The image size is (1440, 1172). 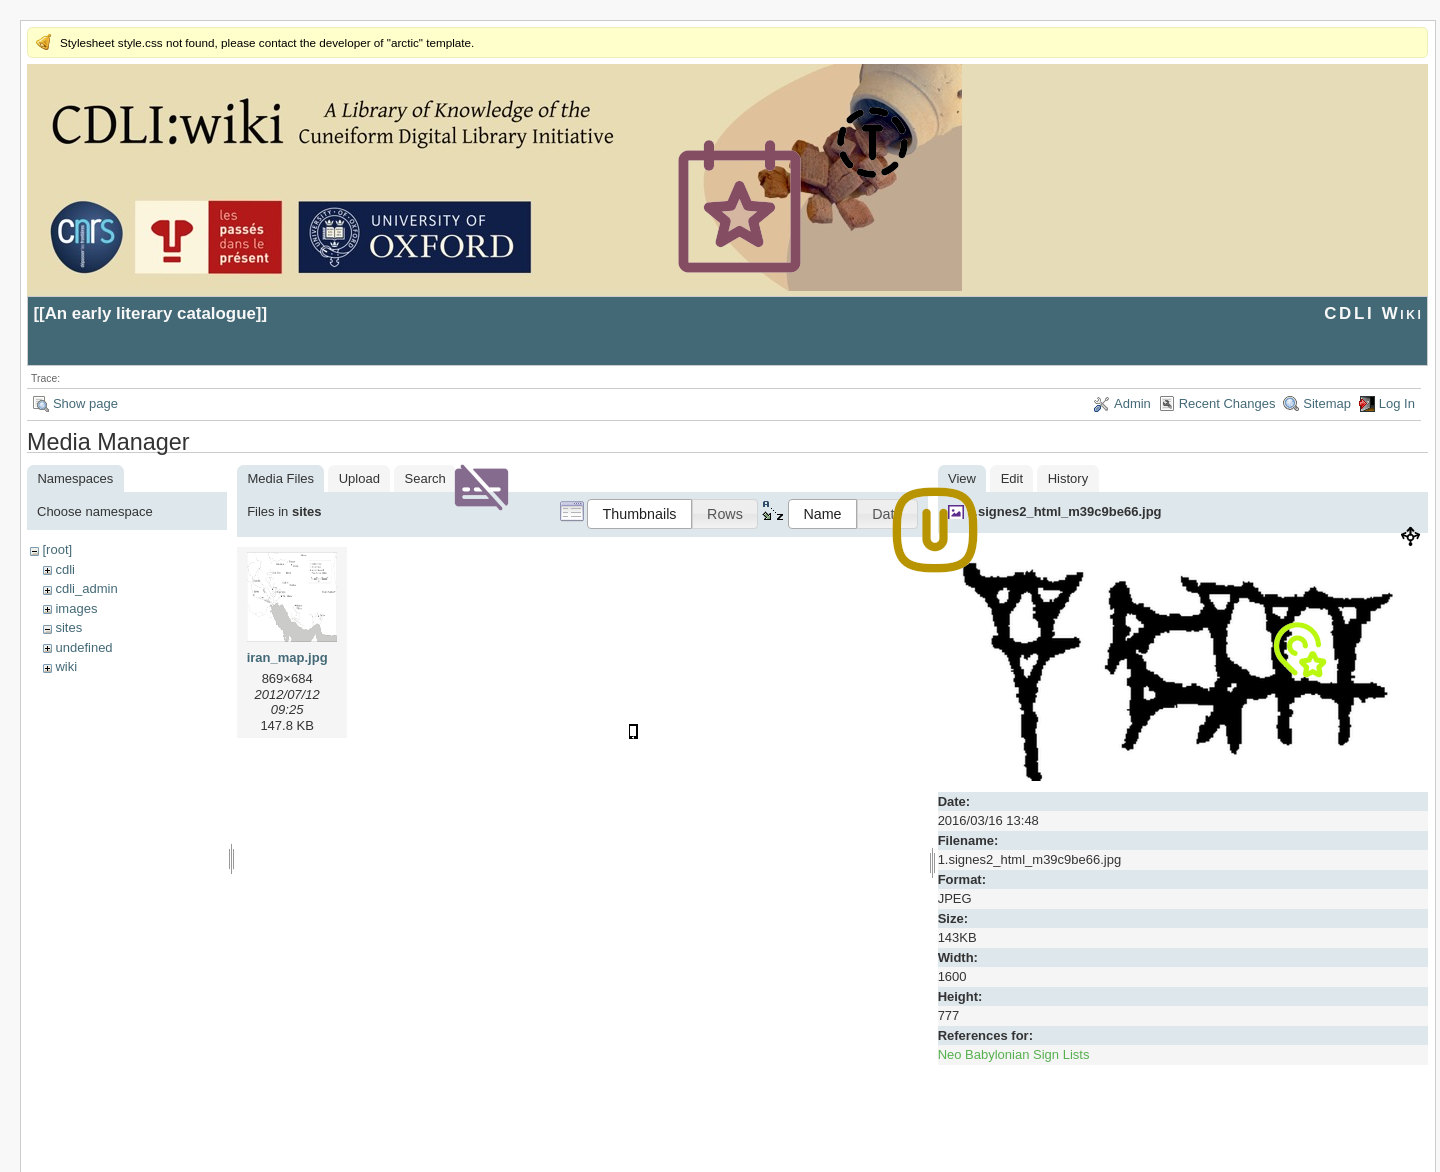 I want to click on indicates mobile device or smartphone, so click(x=633, y=731).